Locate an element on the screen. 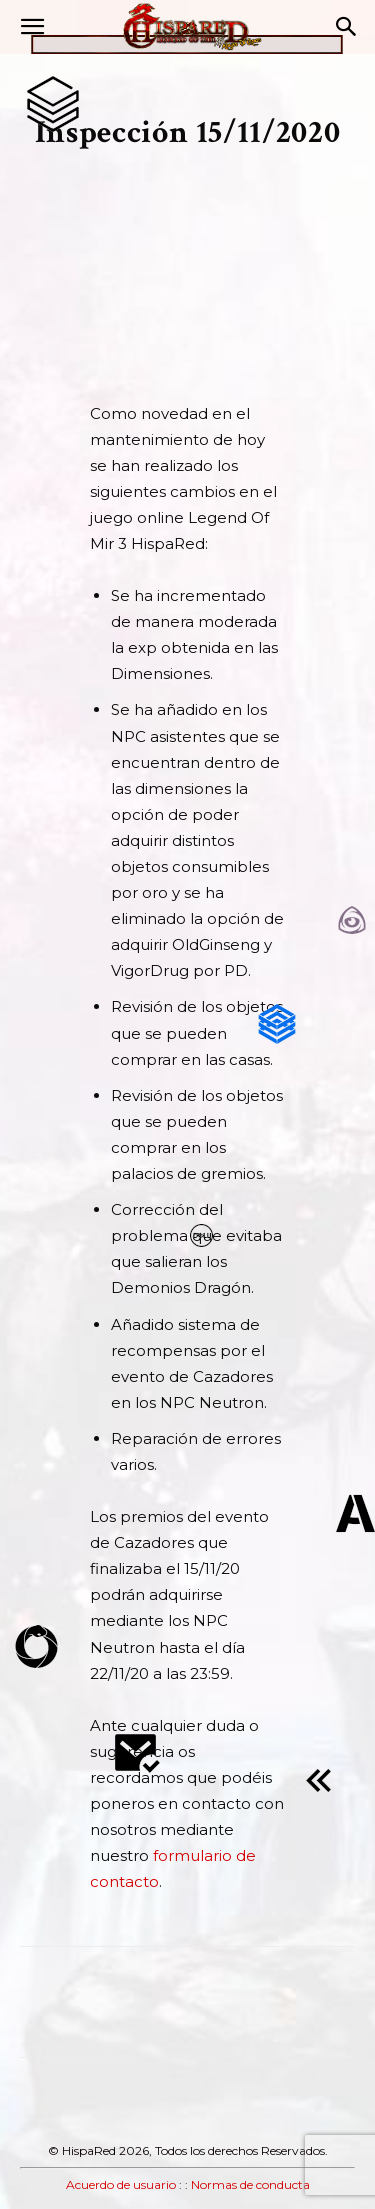 This screenshot has width=375, height=2209. airbrake error monitoring service logo is located at coordinates (355, 1513).